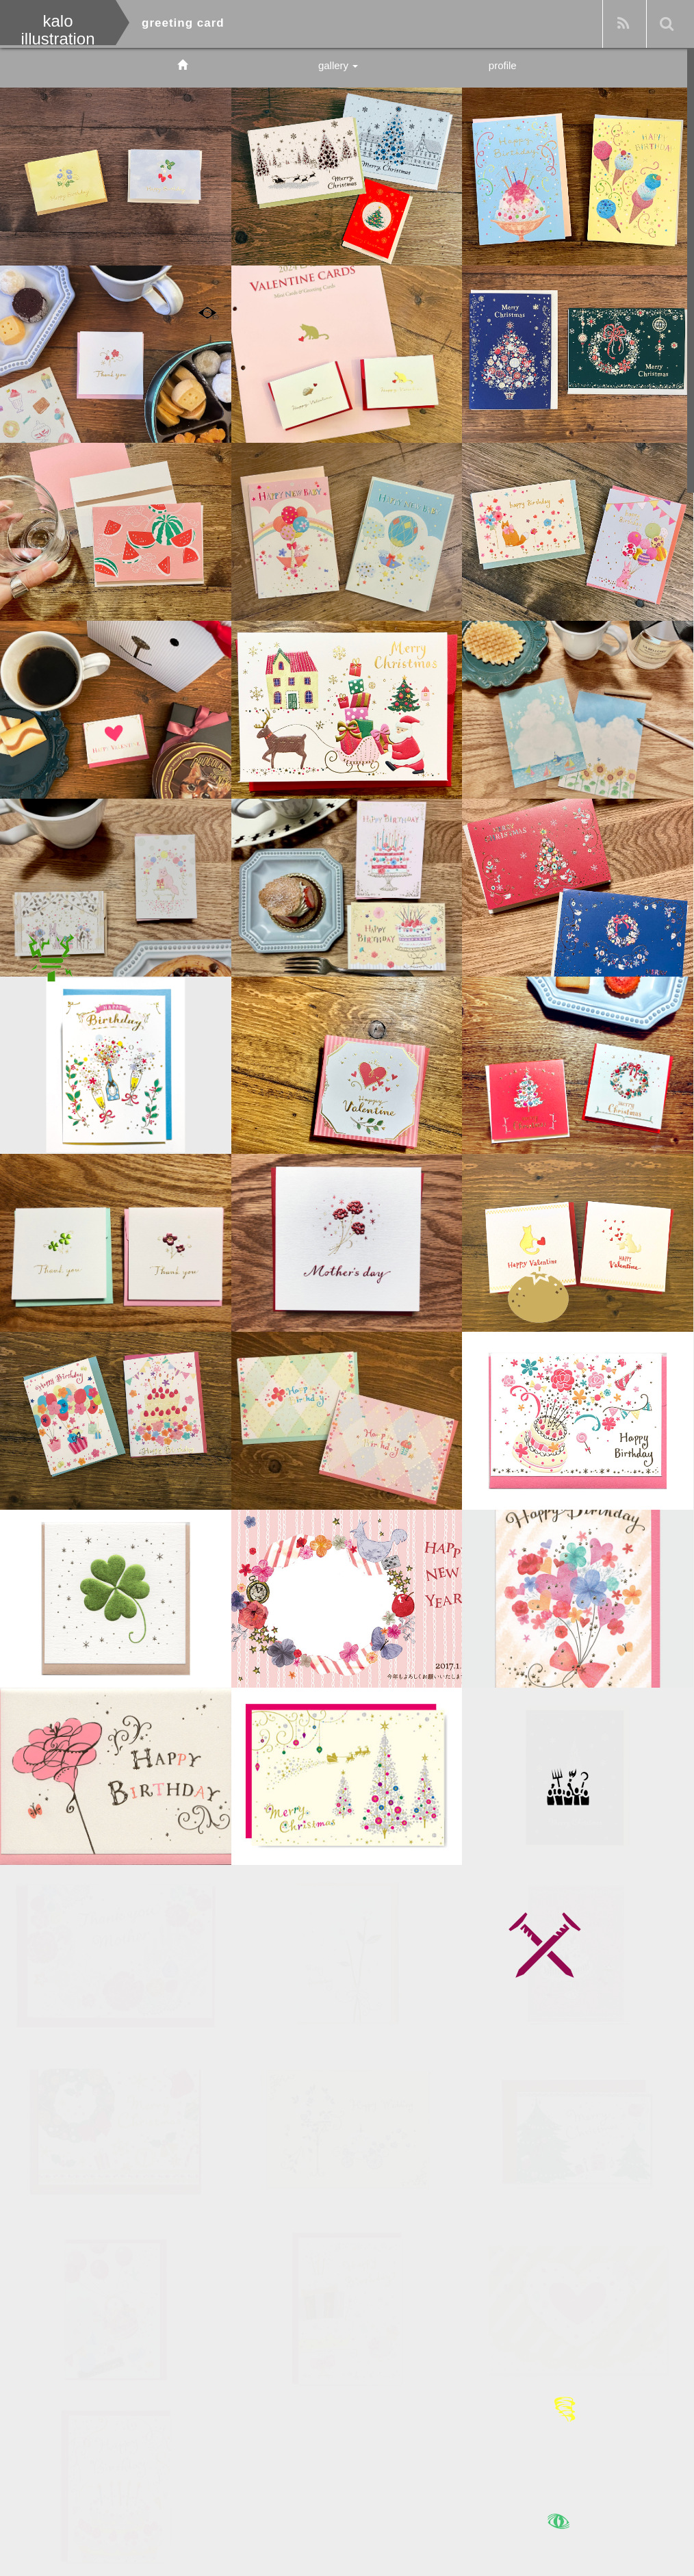 This screenshot has height=2576, width=694. Describe the element at coordinates (565, 2409) in the screenshot. I see `indicates severe weather alert or tornado warning` at that location.